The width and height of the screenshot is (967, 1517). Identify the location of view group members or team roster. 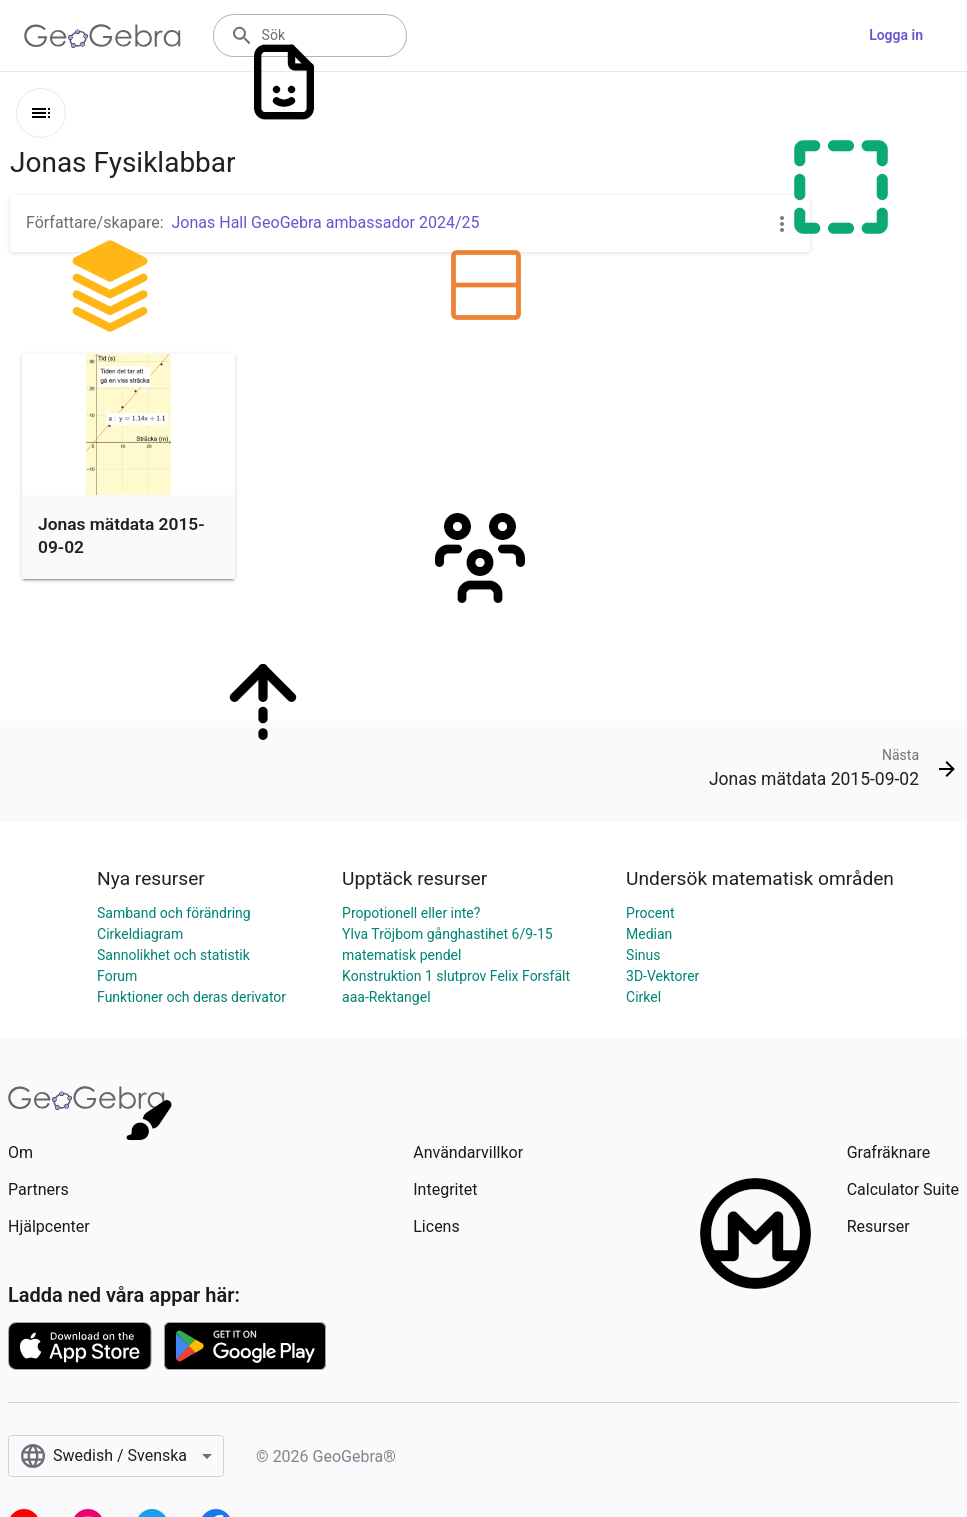
(480, 558).